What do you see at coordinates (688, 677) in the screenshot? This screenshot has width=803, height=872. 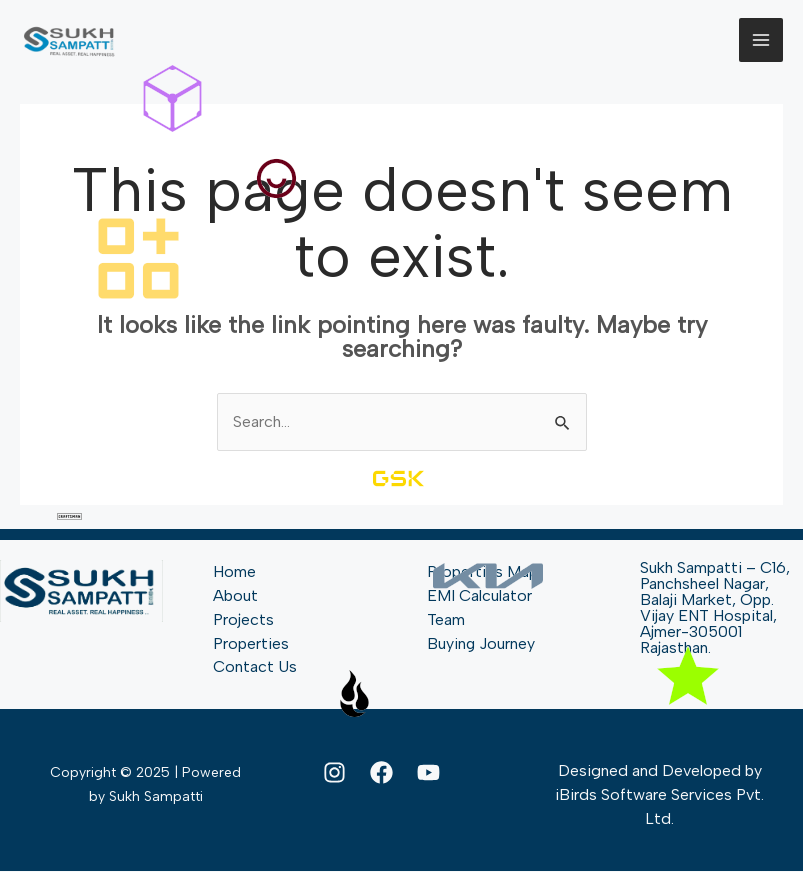 I see `mark item as favorite` at bounding box center [688, 677].